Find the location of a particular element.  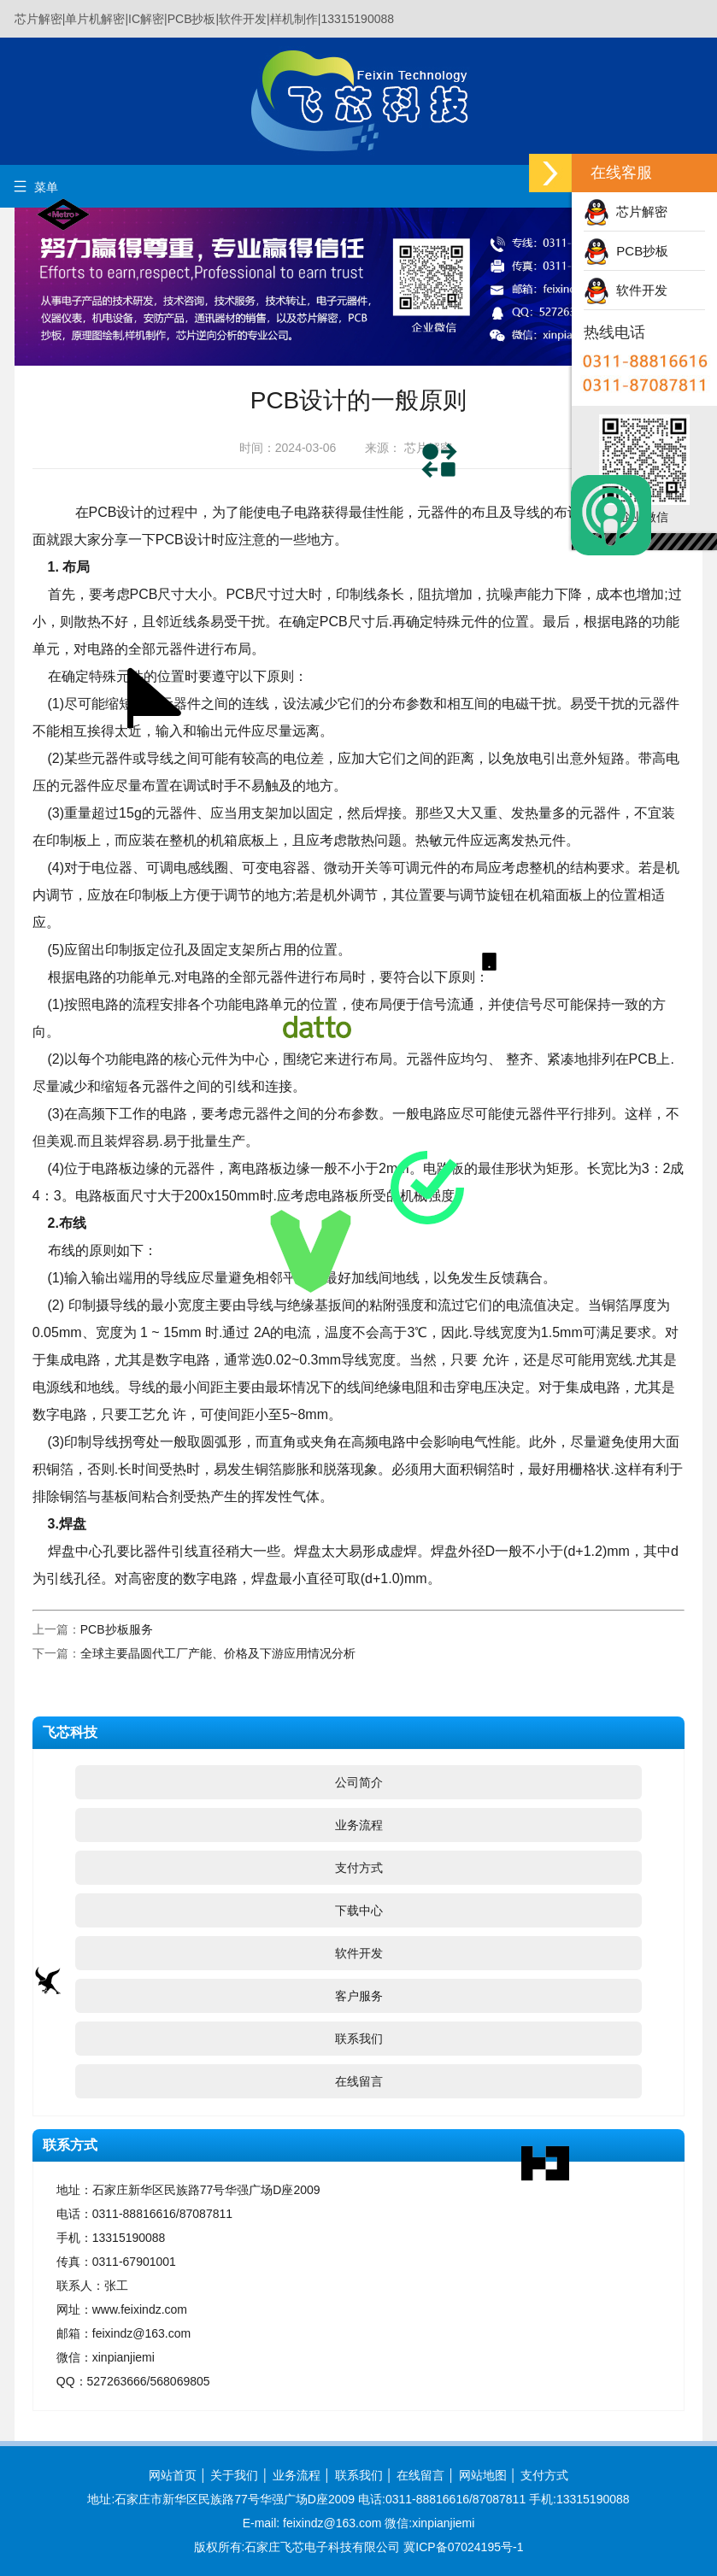

swap or exchange between two items is located at coordinates (439, 461).